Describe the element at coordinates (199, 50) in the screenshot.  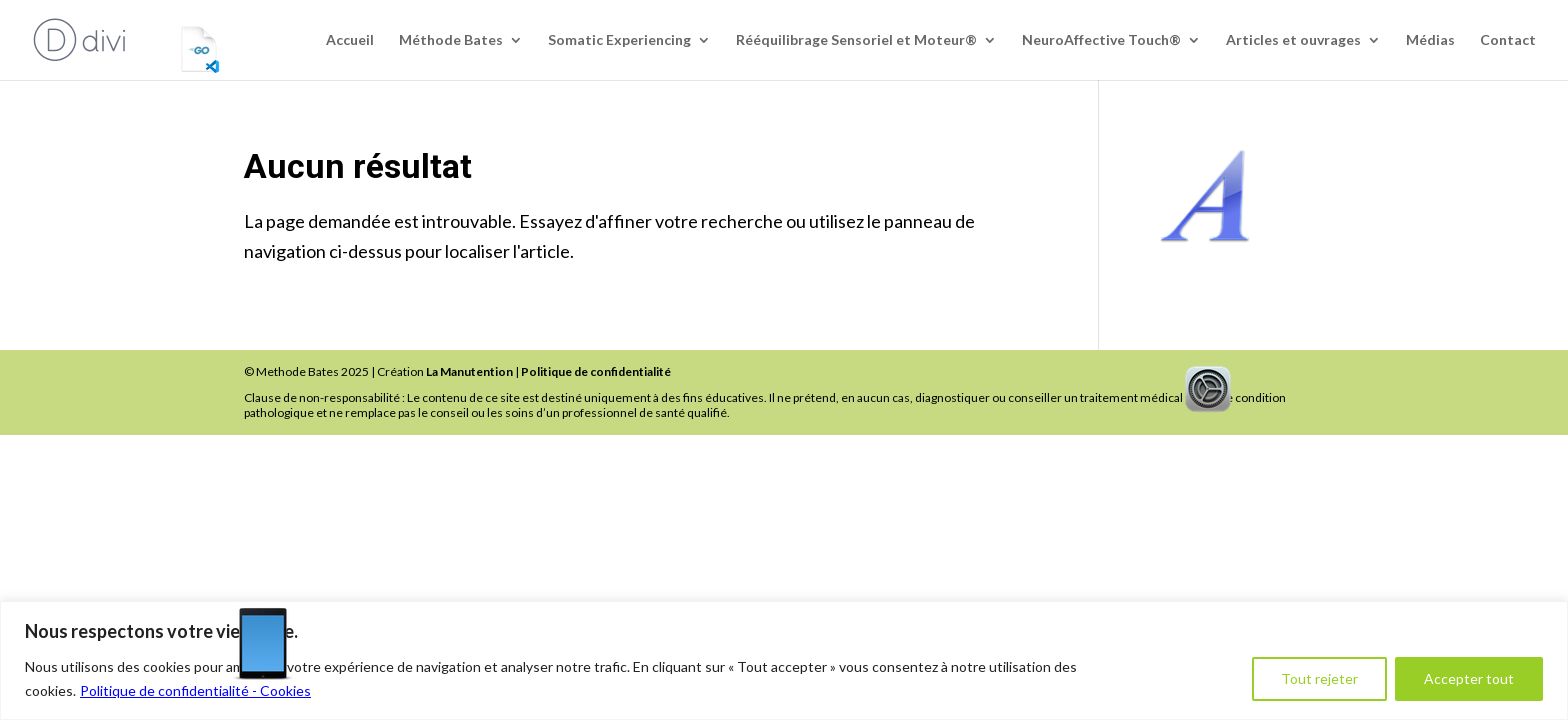
I see `open a Go language file in Visual Studio Code` at that location.